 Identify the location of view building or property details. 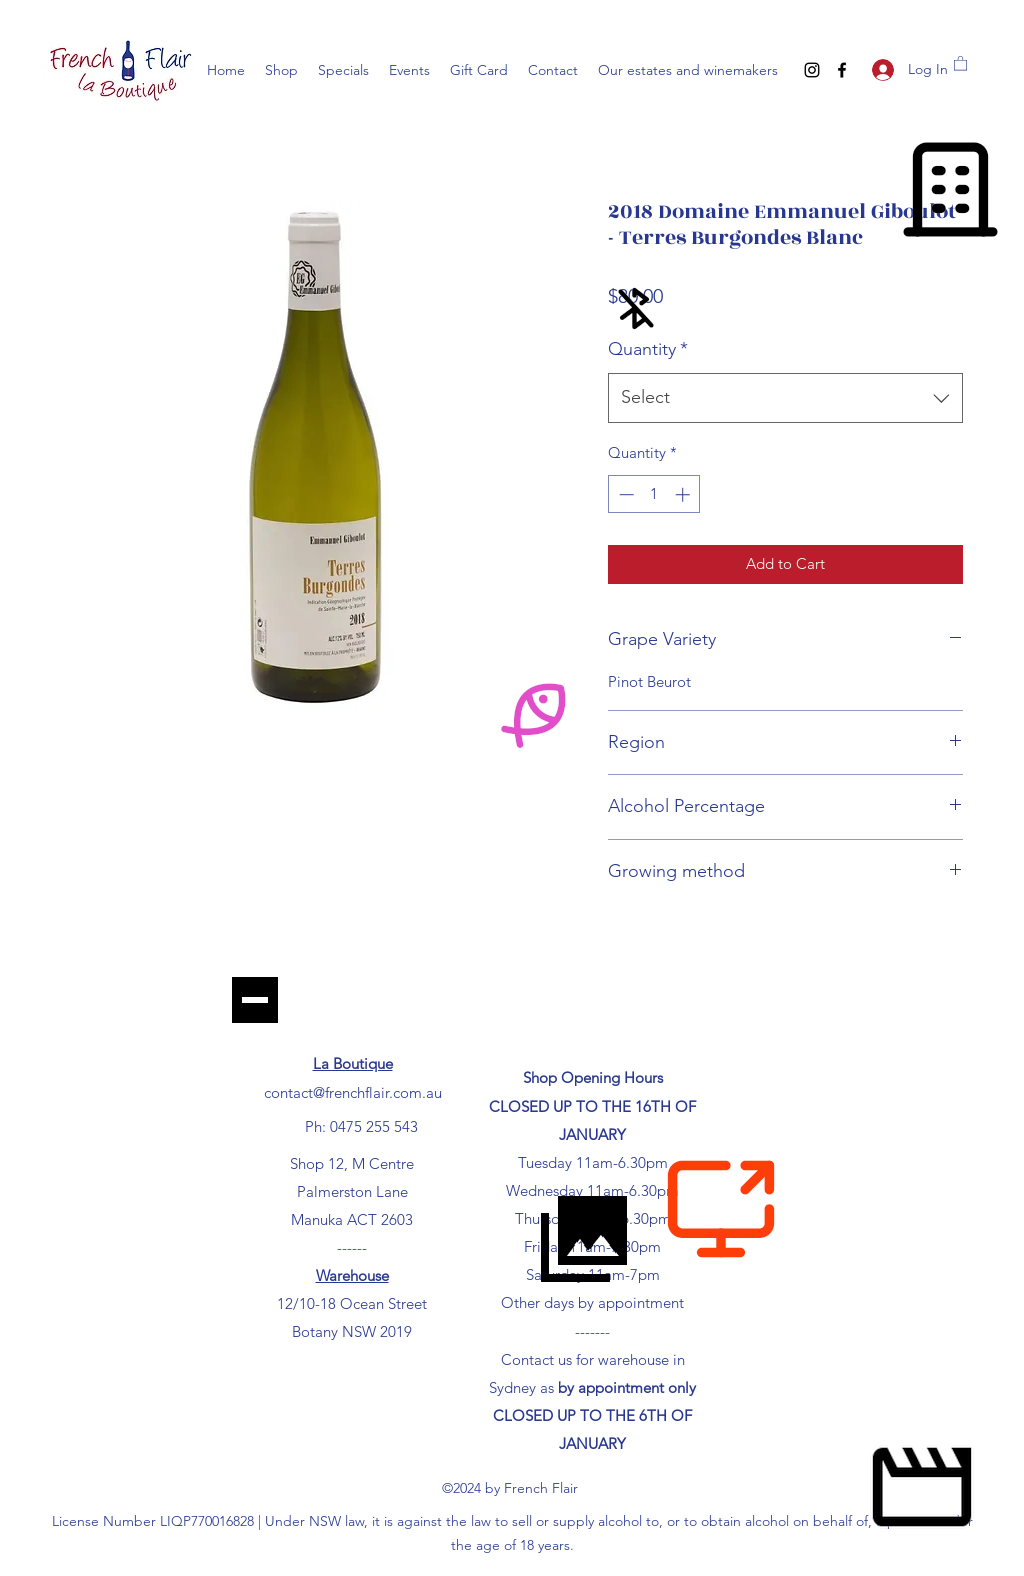
(950, 189).